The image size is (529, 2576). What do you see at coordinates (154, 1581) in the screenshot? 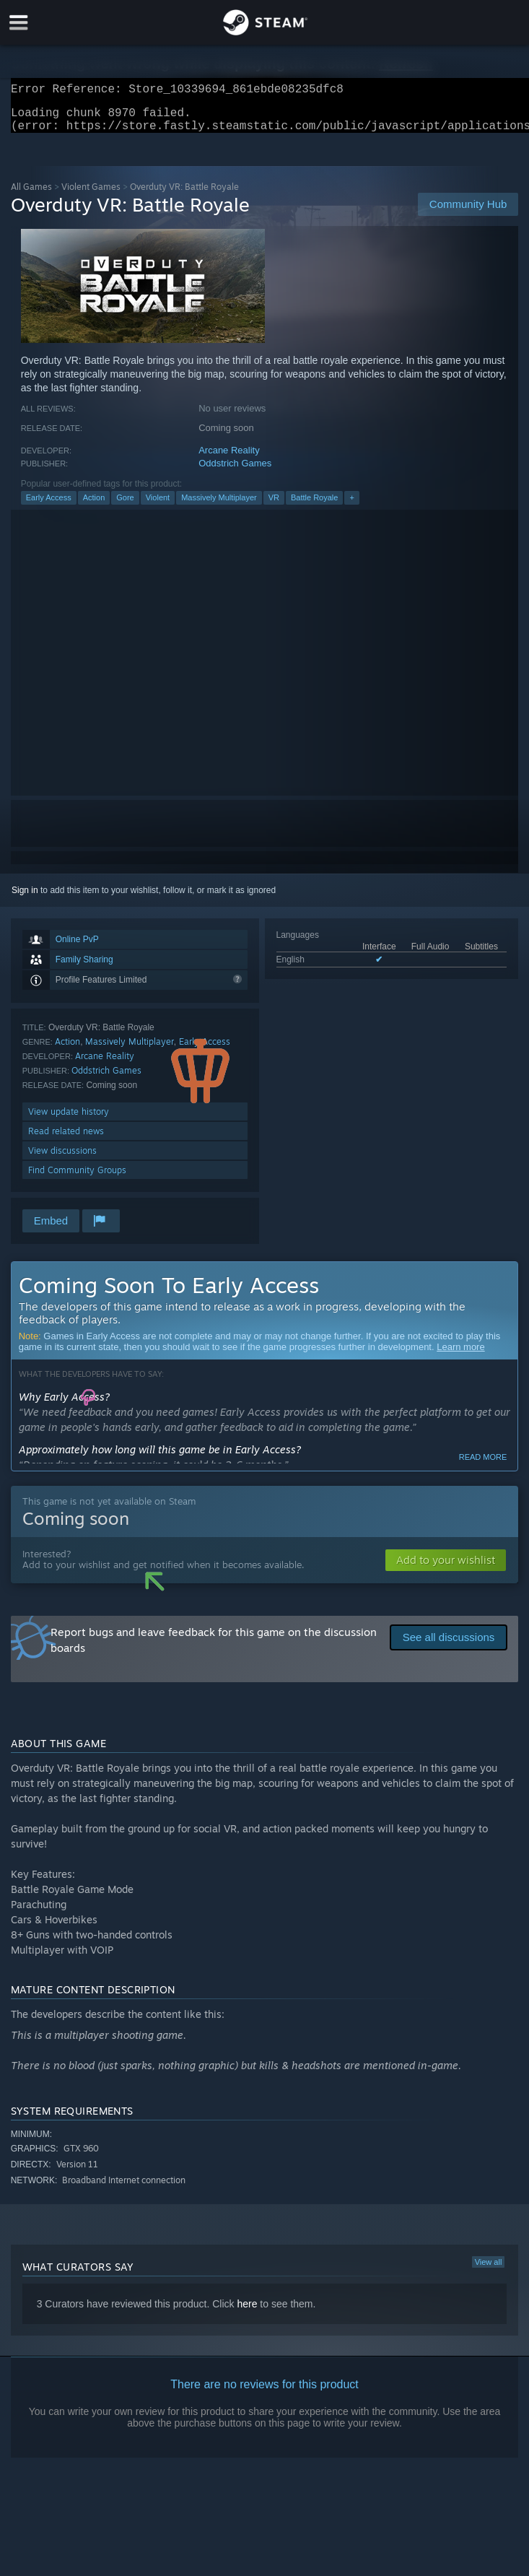
I see `navigate back to previous screen` at bounding box center [154, 1581].